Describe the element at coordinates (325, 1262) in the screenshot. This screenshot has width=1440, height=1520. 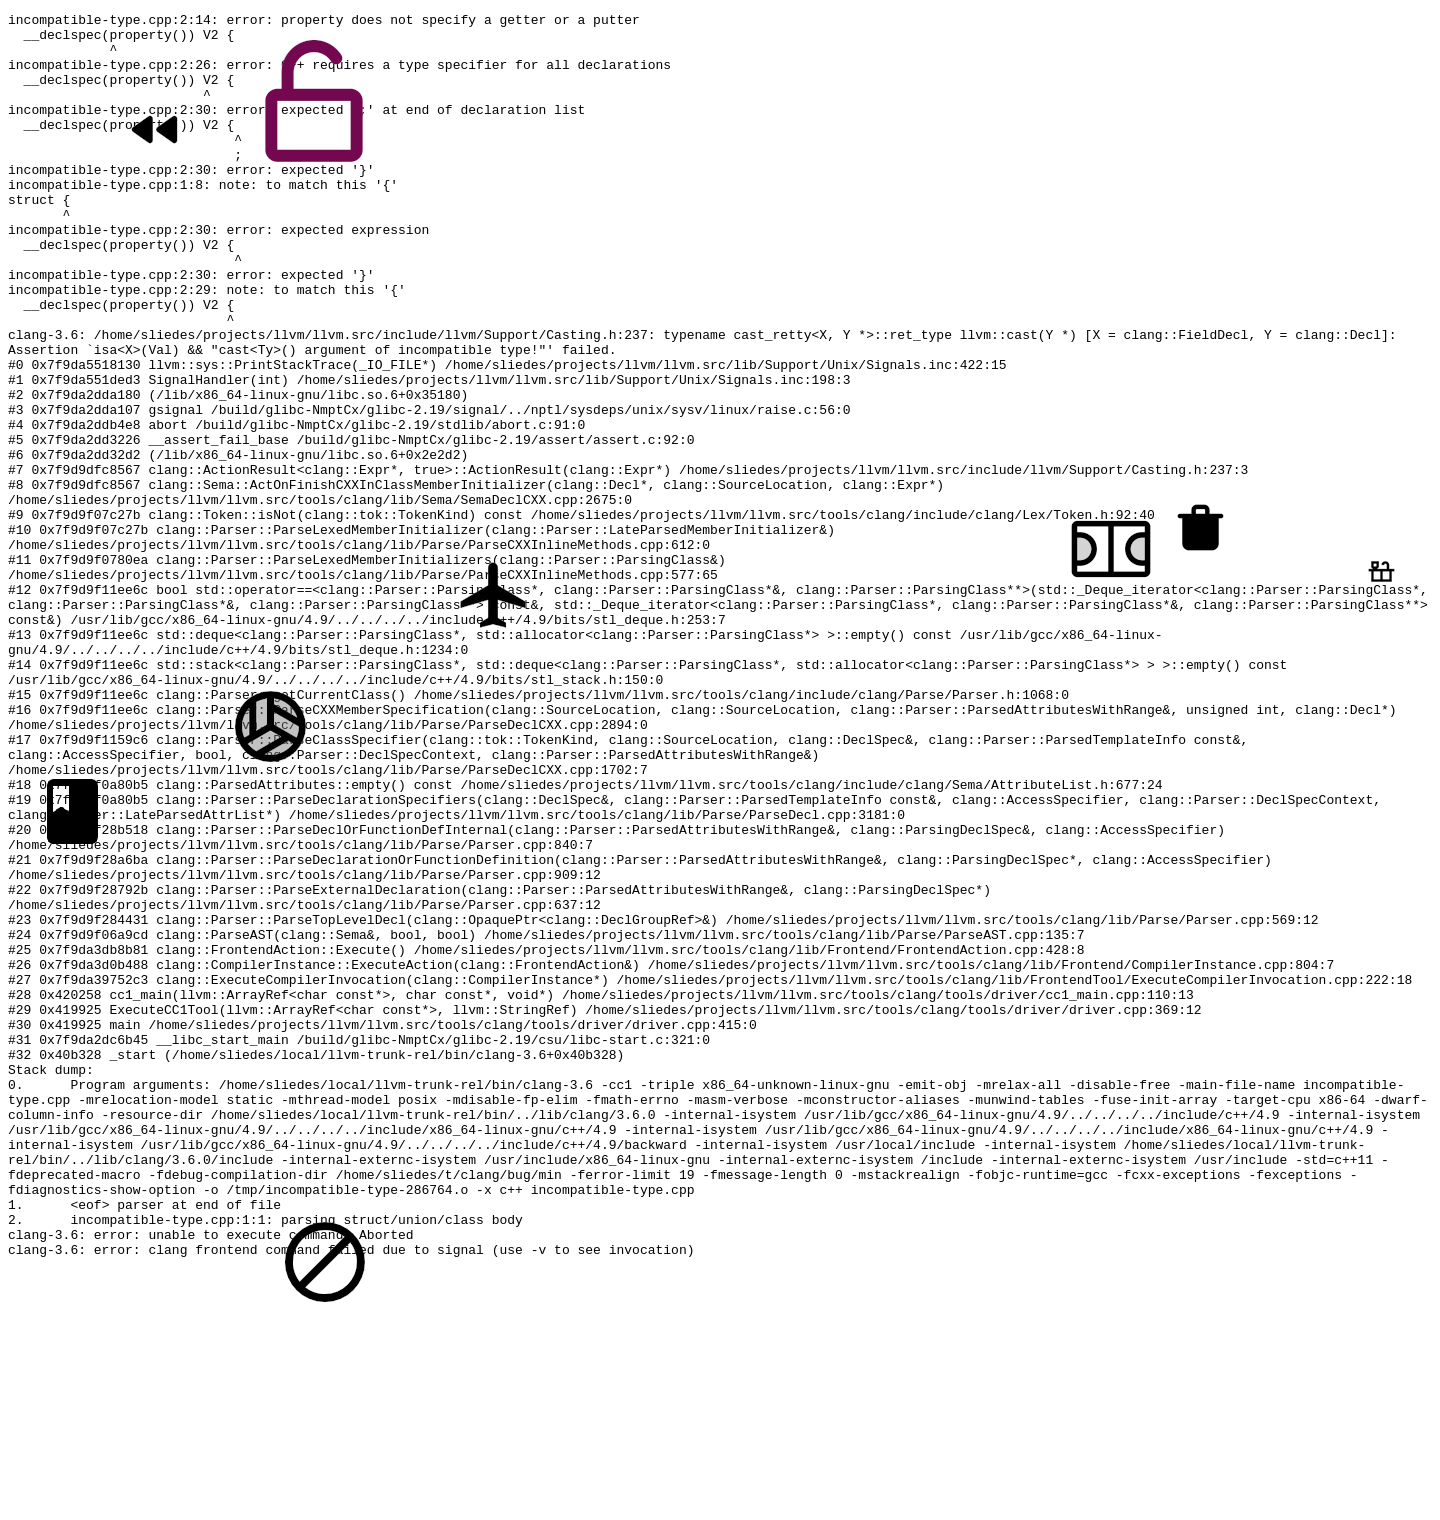
I see `block or ban a user` at that location.